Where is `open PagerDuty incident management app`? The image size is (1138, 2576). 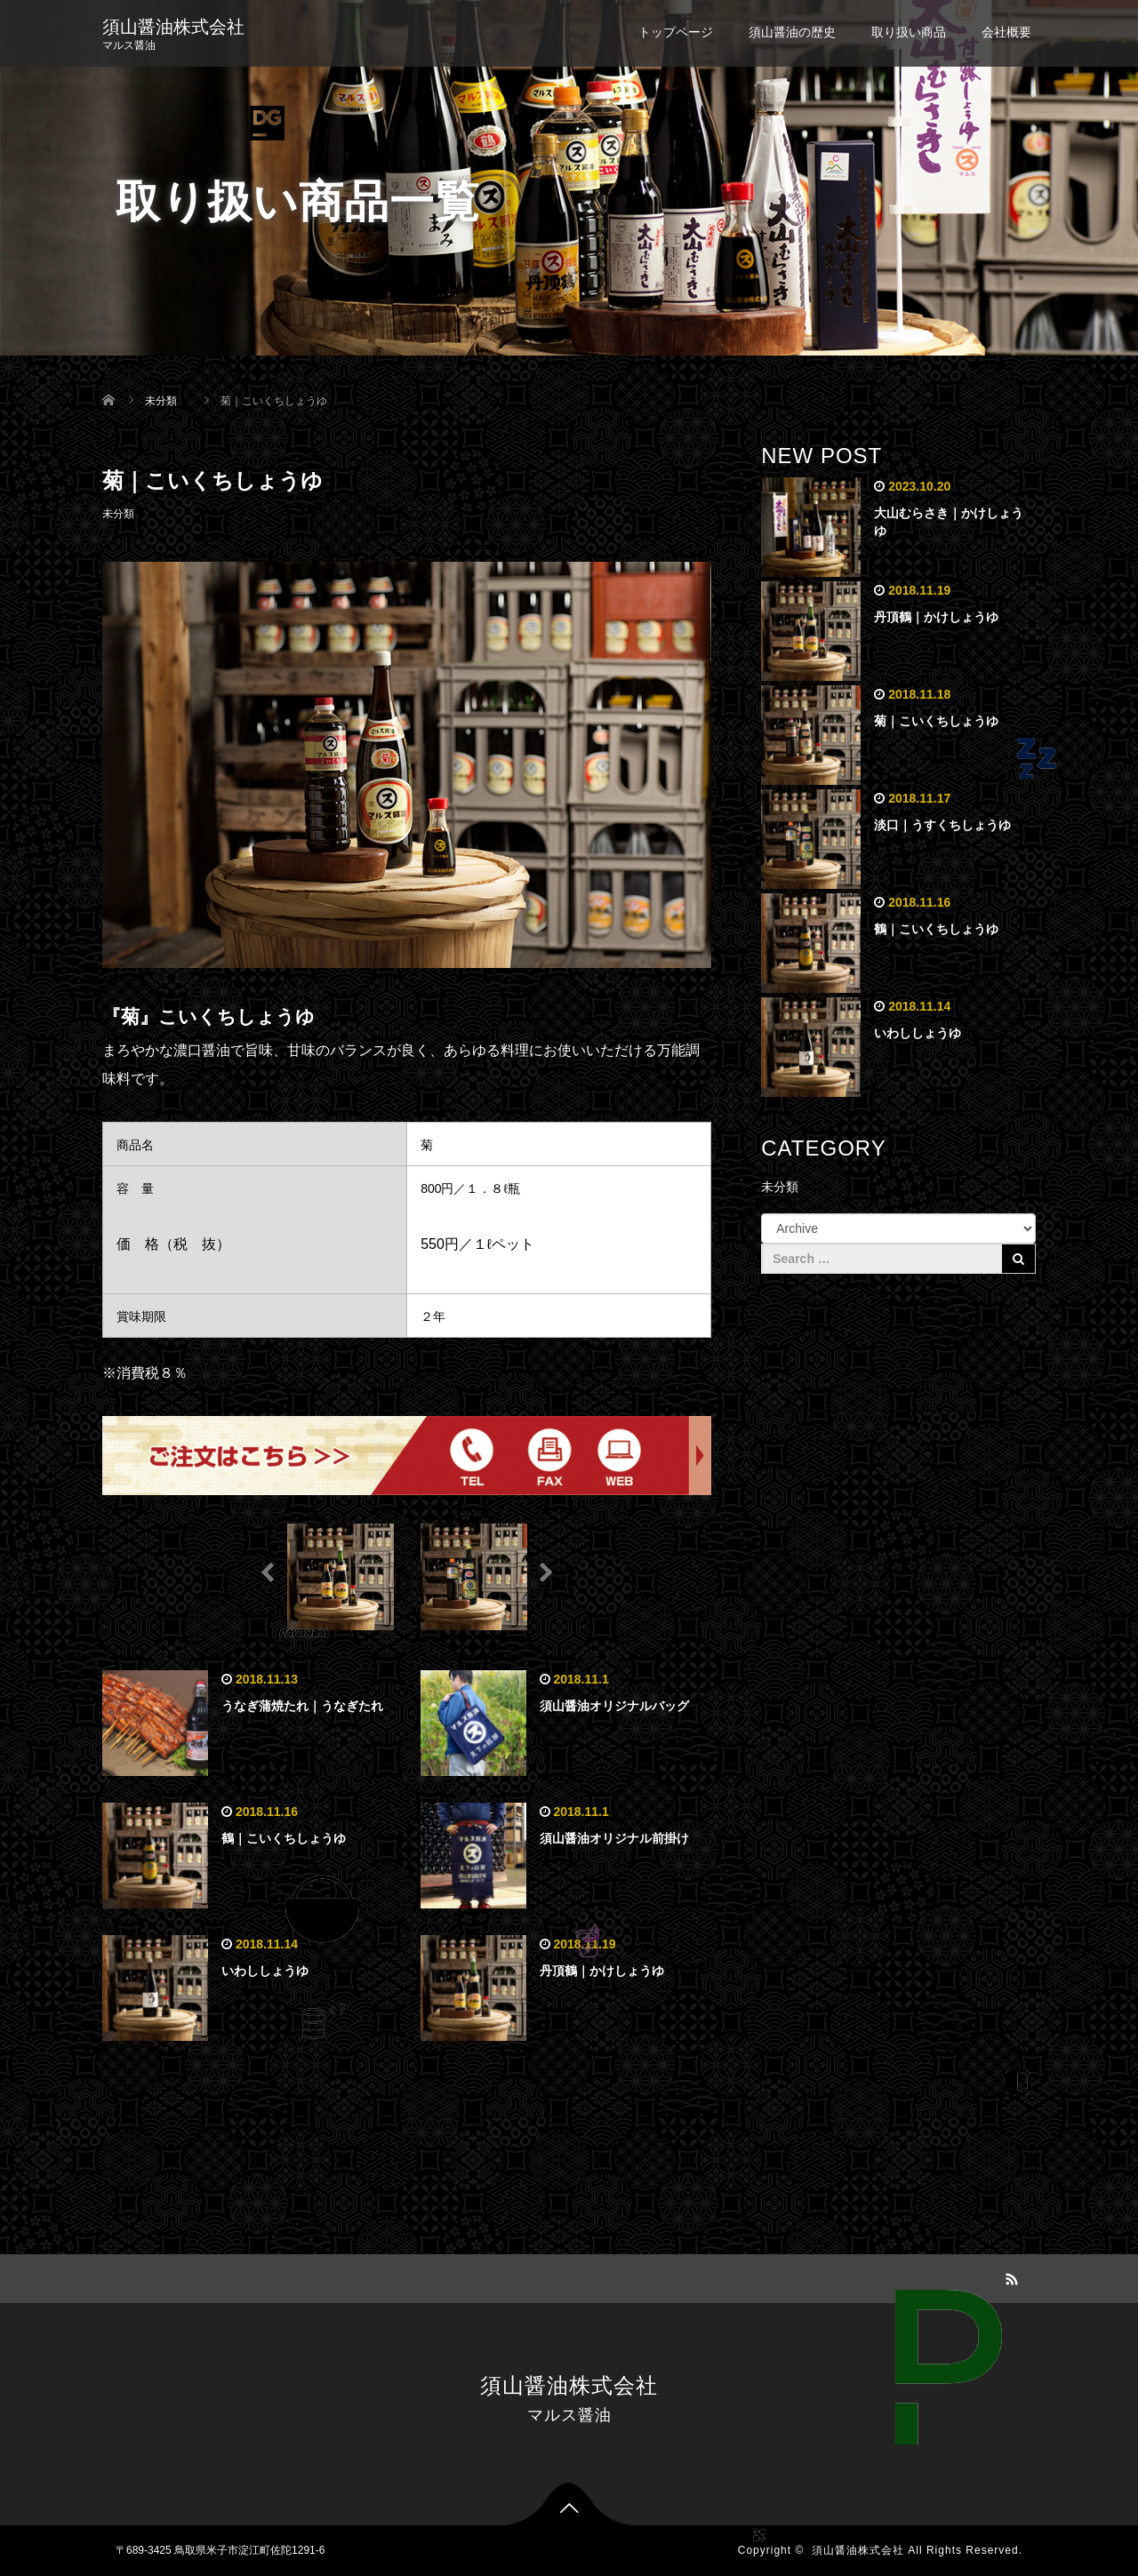
open PagerDuty incident management app is located at coordinates (949, 2367).